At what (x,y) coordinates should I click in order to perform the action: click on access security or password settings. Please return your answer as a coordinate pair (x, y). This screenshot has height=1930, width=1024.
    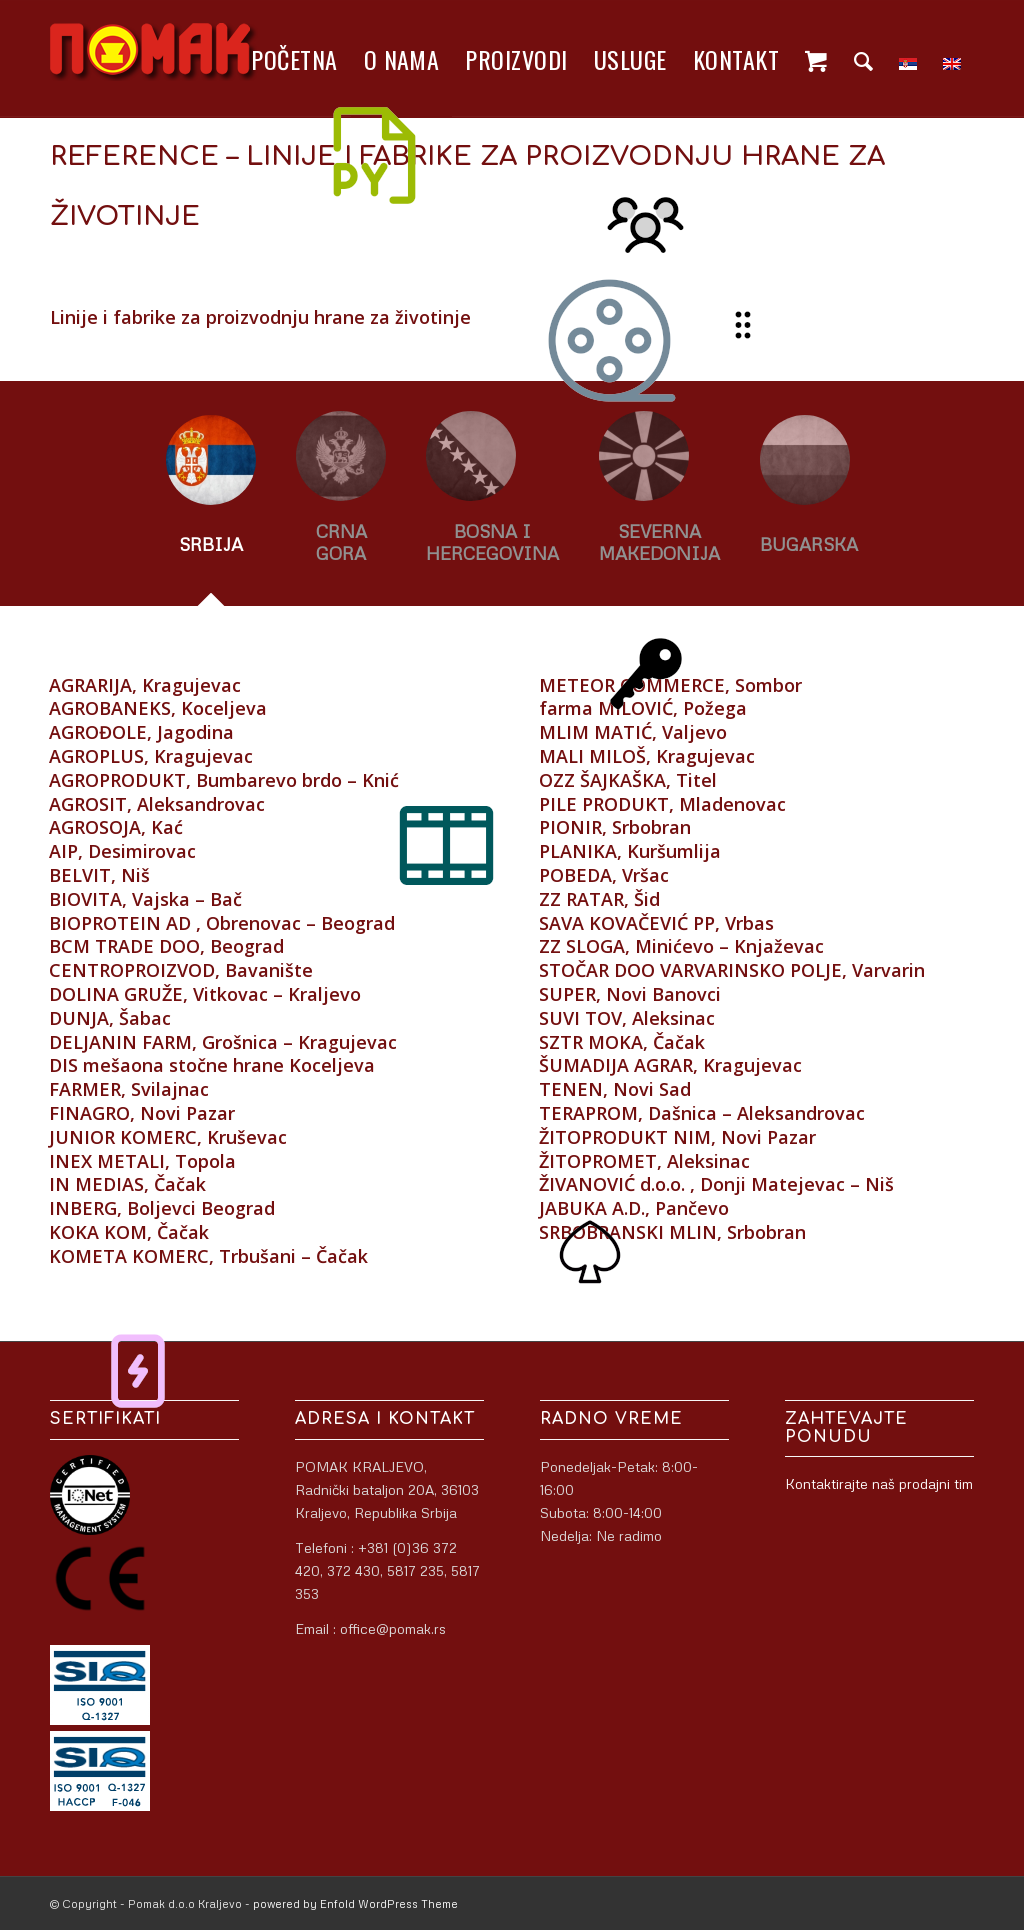
    Looking at the image, I should click on (646, 674).